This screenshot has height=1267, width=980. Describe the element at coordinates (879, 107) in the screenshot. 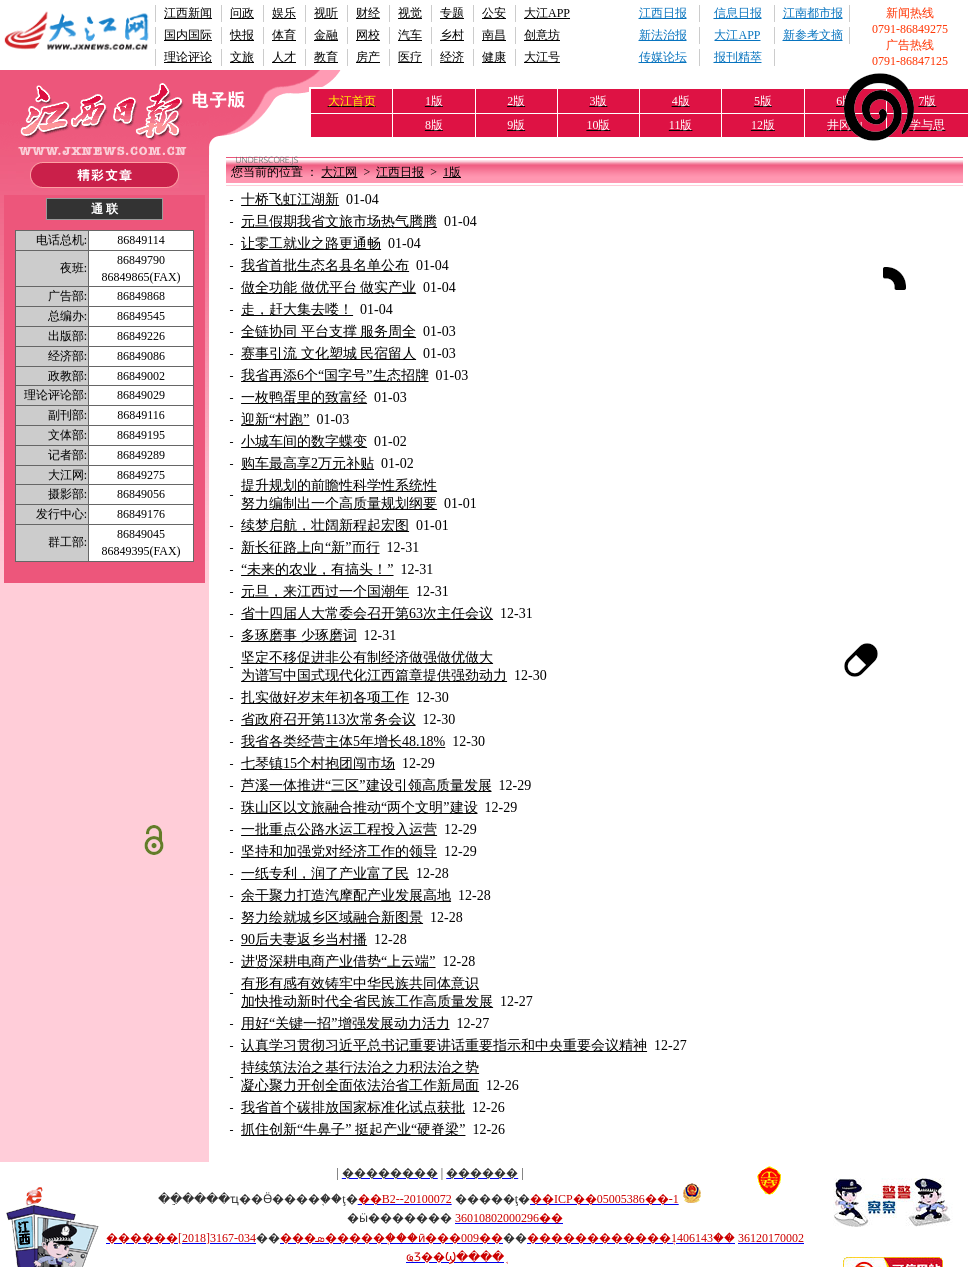

I see `visit dreamstime stock photography website` at that location.